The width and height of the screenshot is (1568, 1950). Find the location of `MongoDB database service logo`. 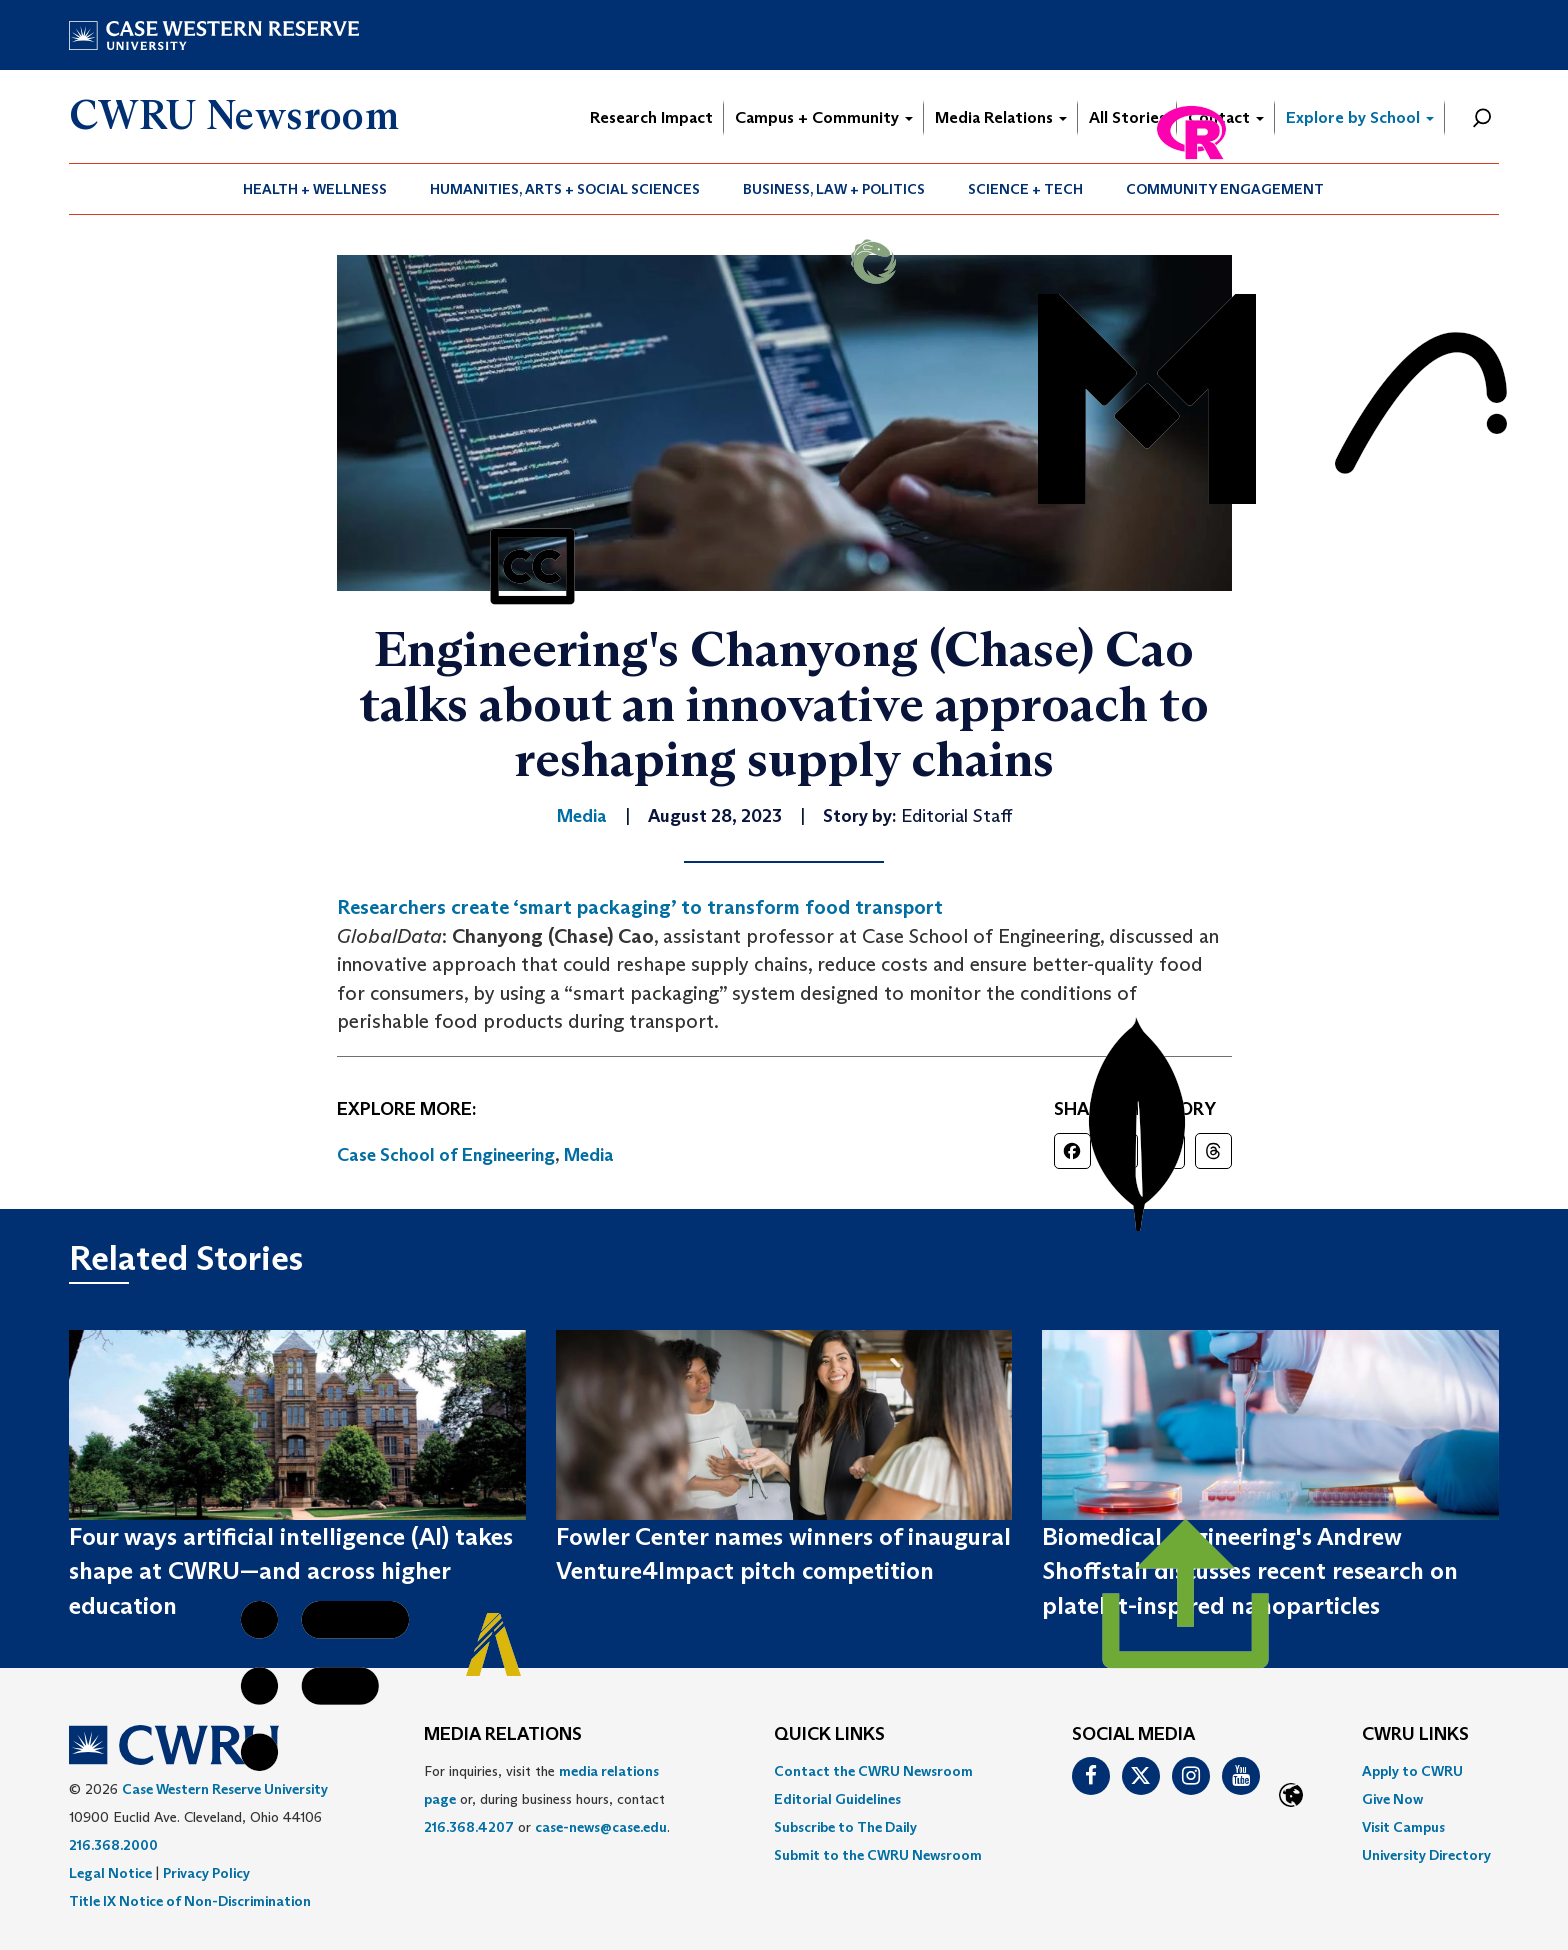

MongoDB database service logo is located at coordinates (1137, 1124).